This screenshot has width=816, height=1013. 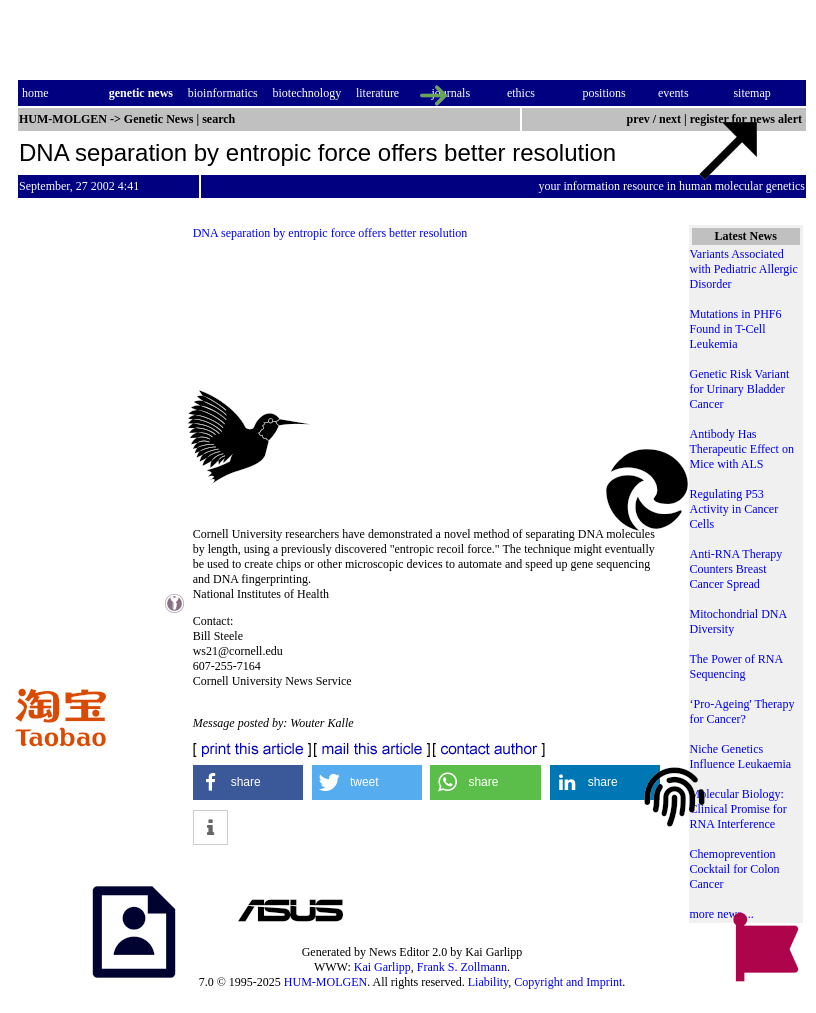 I want to click on open the Taobao shopping app, so click(x=60, y=717).